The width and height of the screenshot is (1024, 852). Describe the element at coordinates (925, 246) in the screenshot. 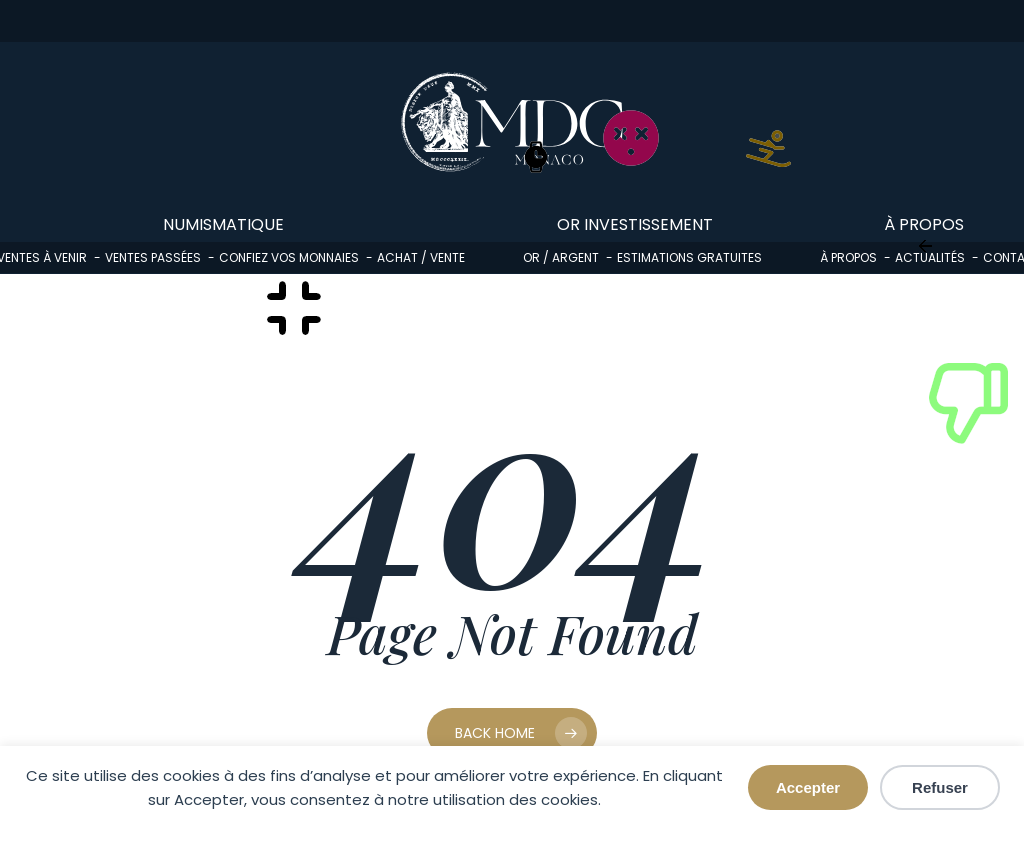

I see `go back to the previous screen` at that location.